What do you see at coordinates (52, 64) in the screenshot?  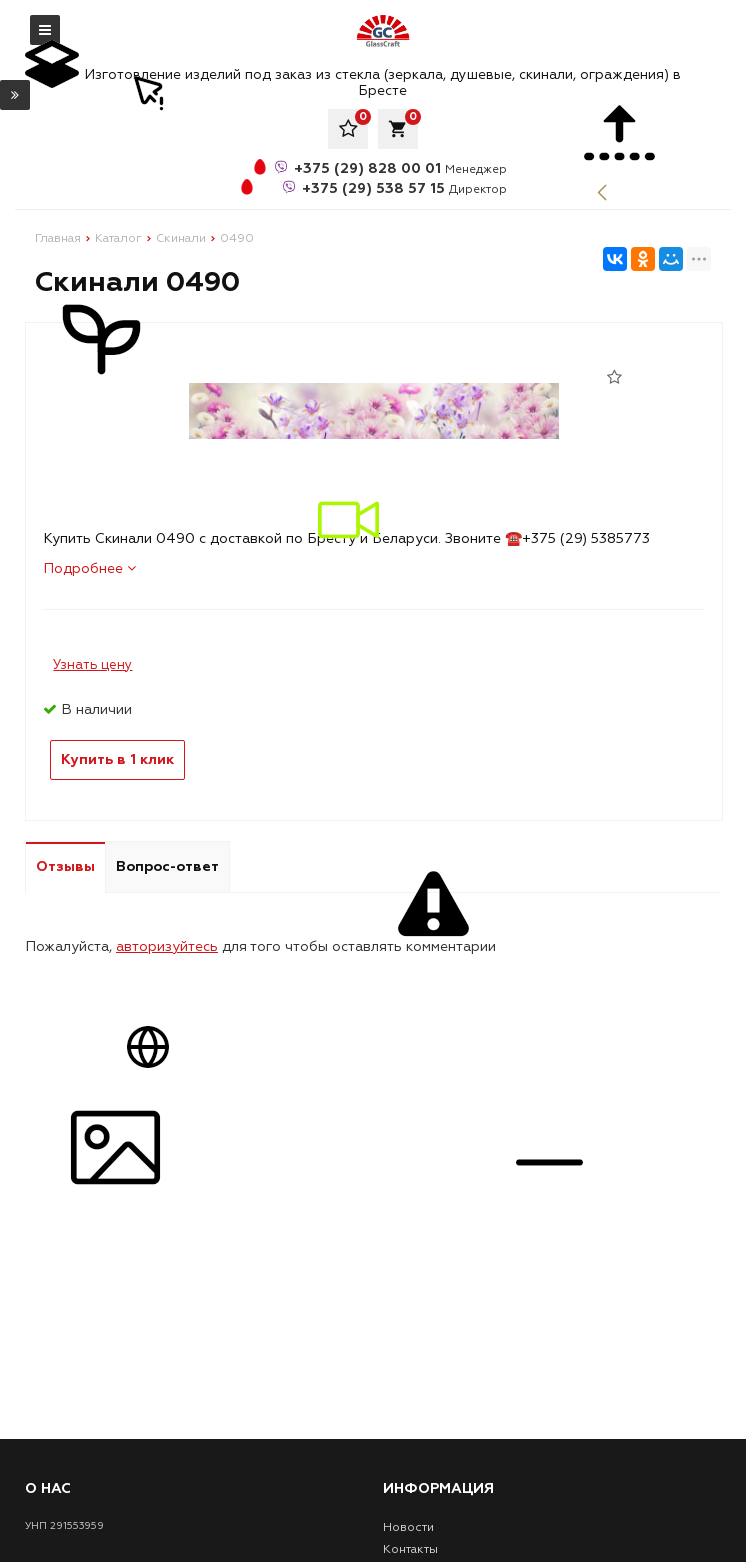 I see `send layer backward in the stack` at bounding box center [52, 64].